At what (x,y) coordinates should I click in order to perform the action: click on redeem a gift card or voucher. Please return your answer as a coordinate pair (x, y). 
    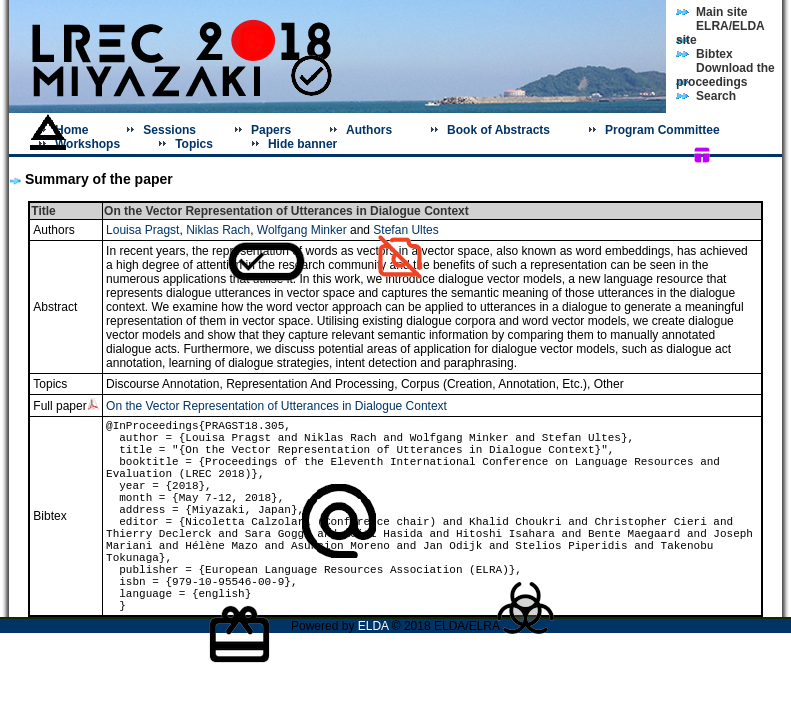
    Looking at the image, I should click on (239, 635).